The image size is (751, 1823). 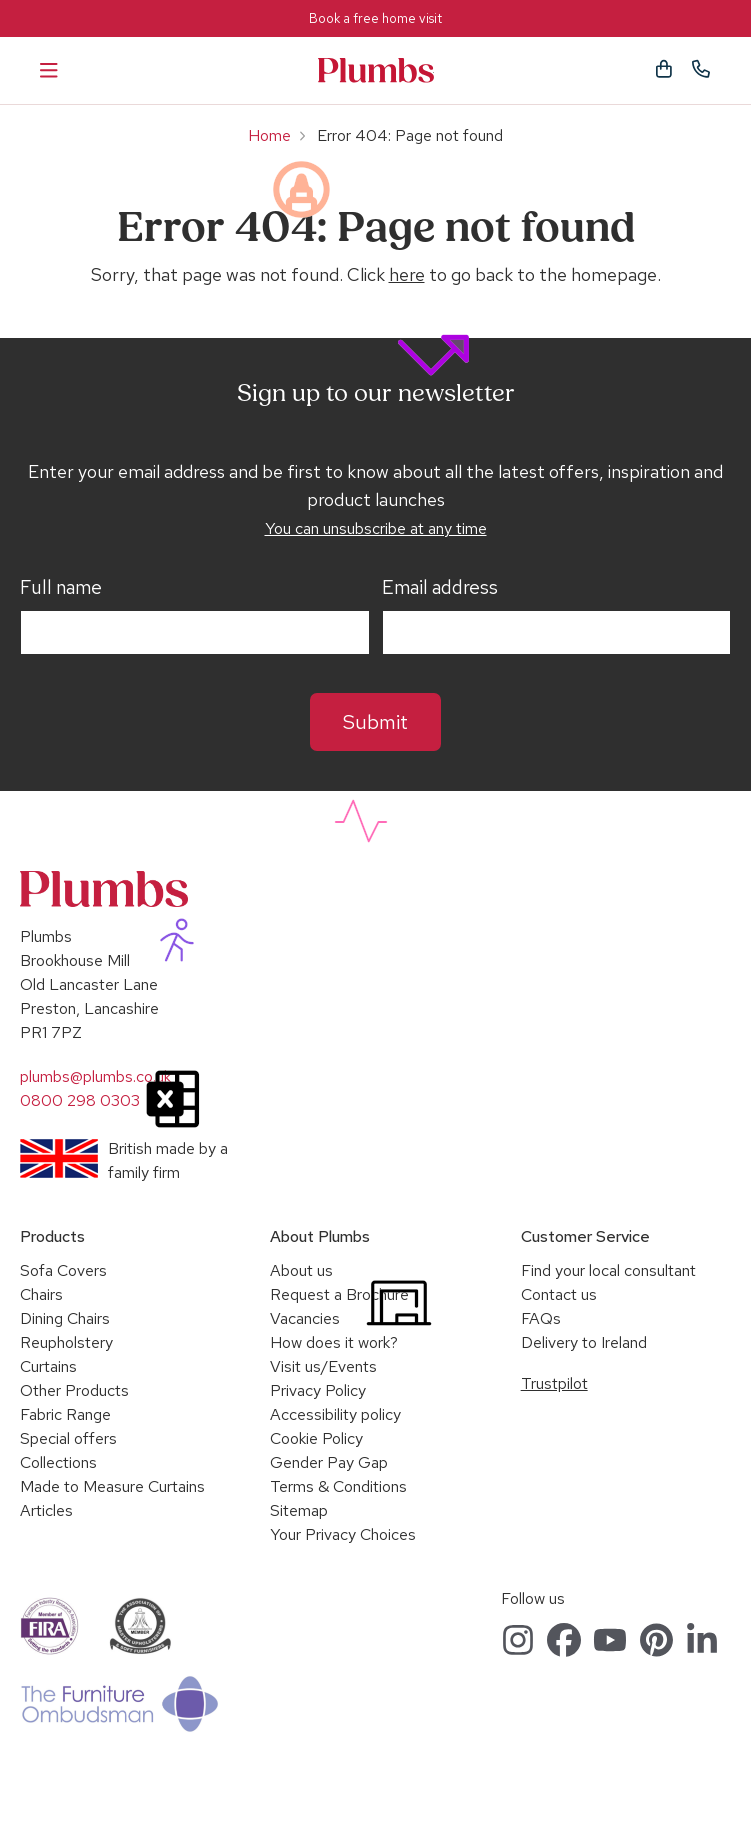 What do you see at coordinates (175, 1099) in the screenshot?
I see `open Microsoft Excel` at bounding box center [175, 1099].